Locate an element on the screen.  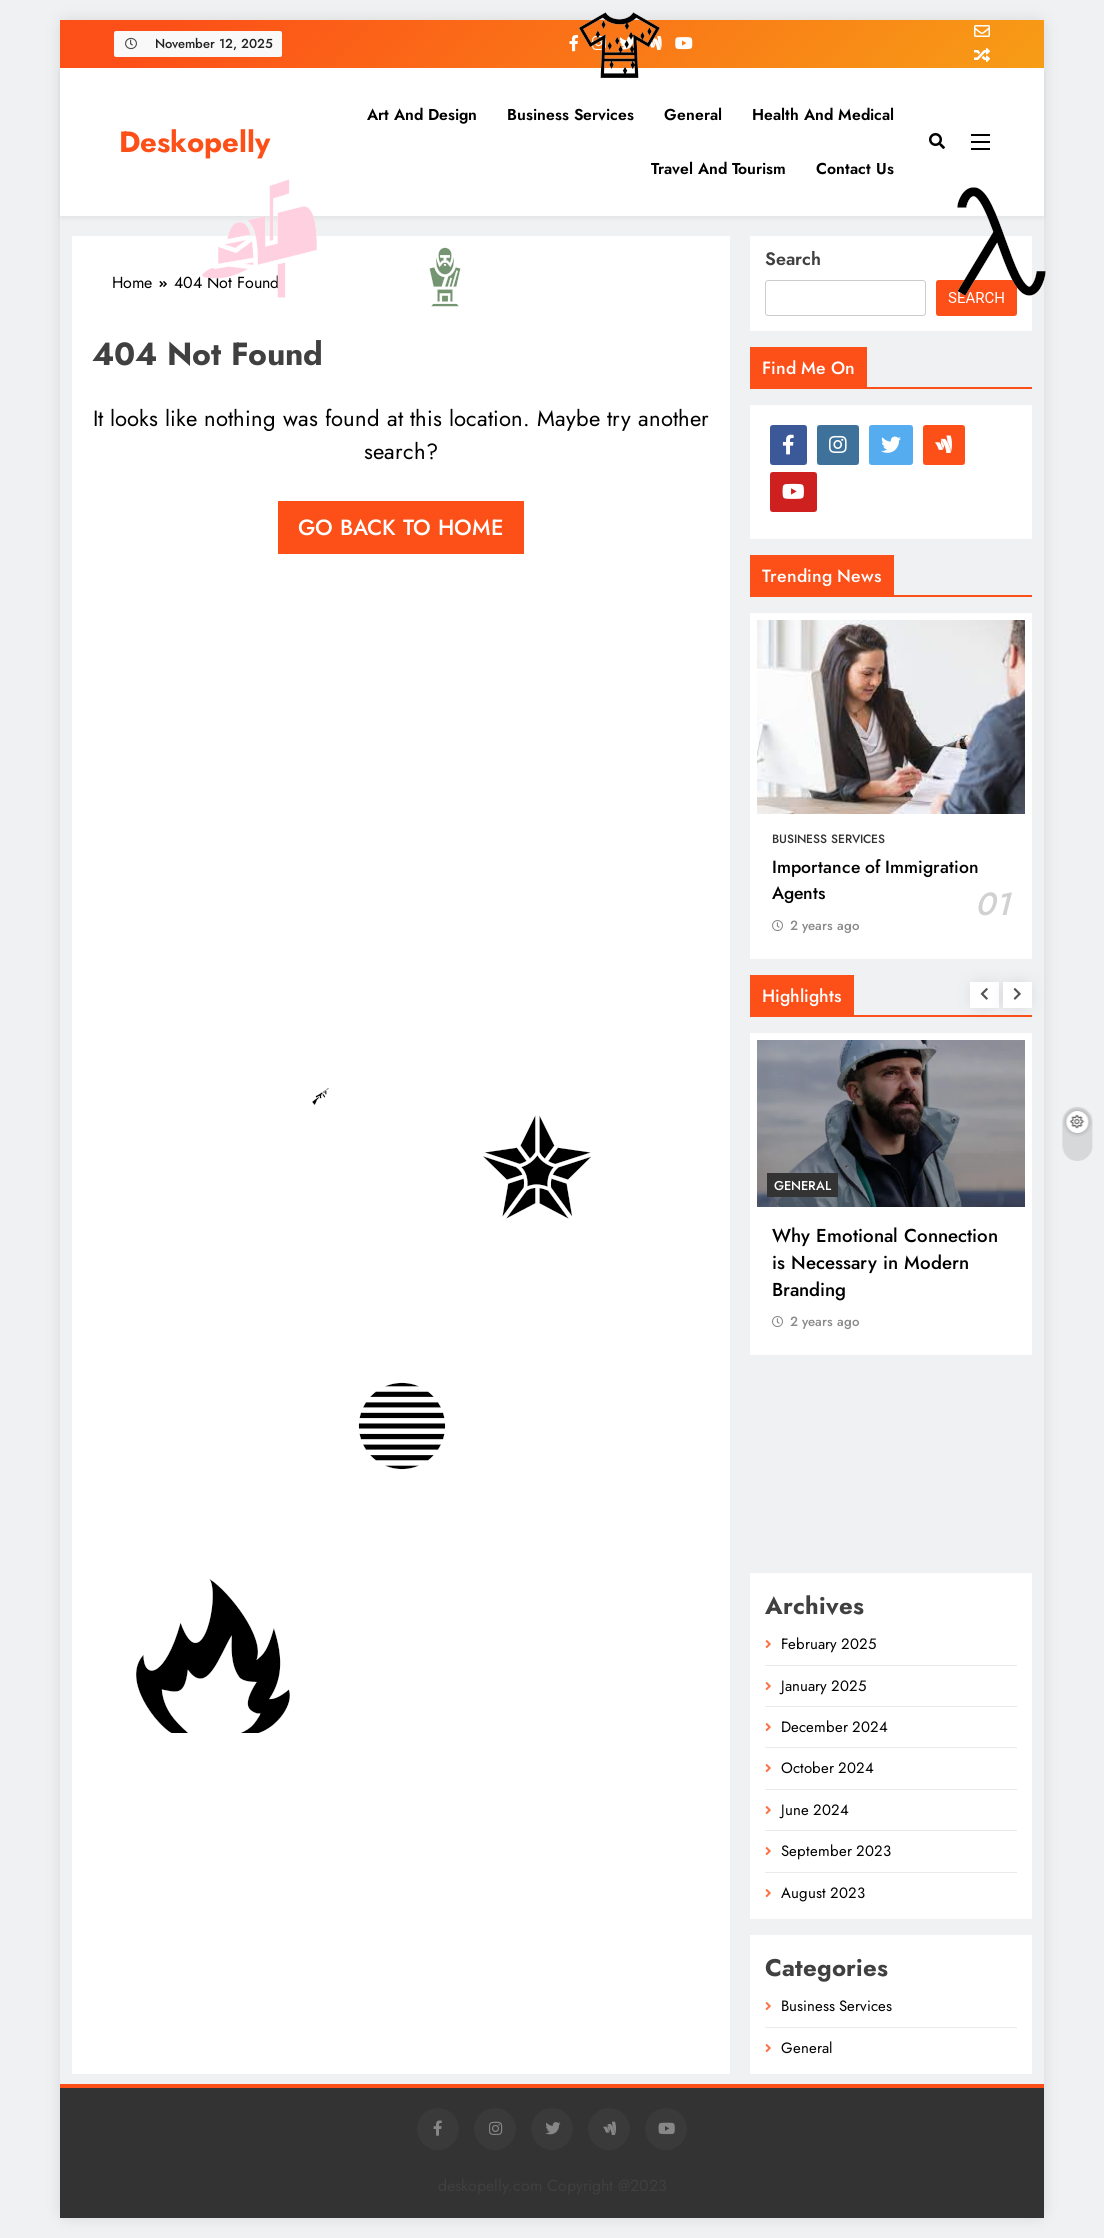
access your mailbox or inbox is located at coordinates (259, 238).